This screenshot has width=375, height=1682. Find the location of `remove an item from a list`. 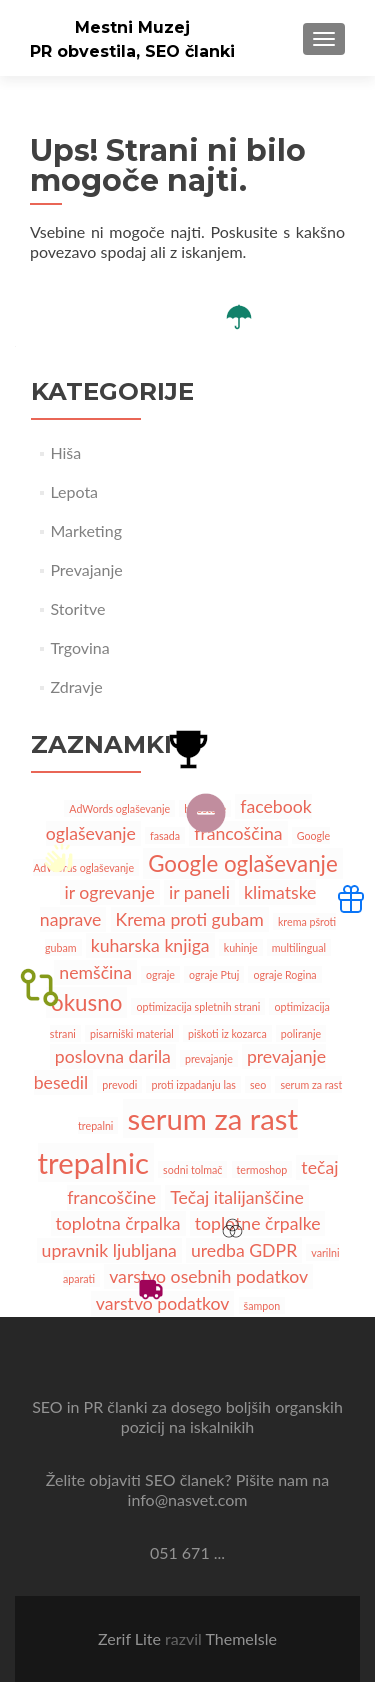

remove an item from a list is located at coordinates (206, 813).